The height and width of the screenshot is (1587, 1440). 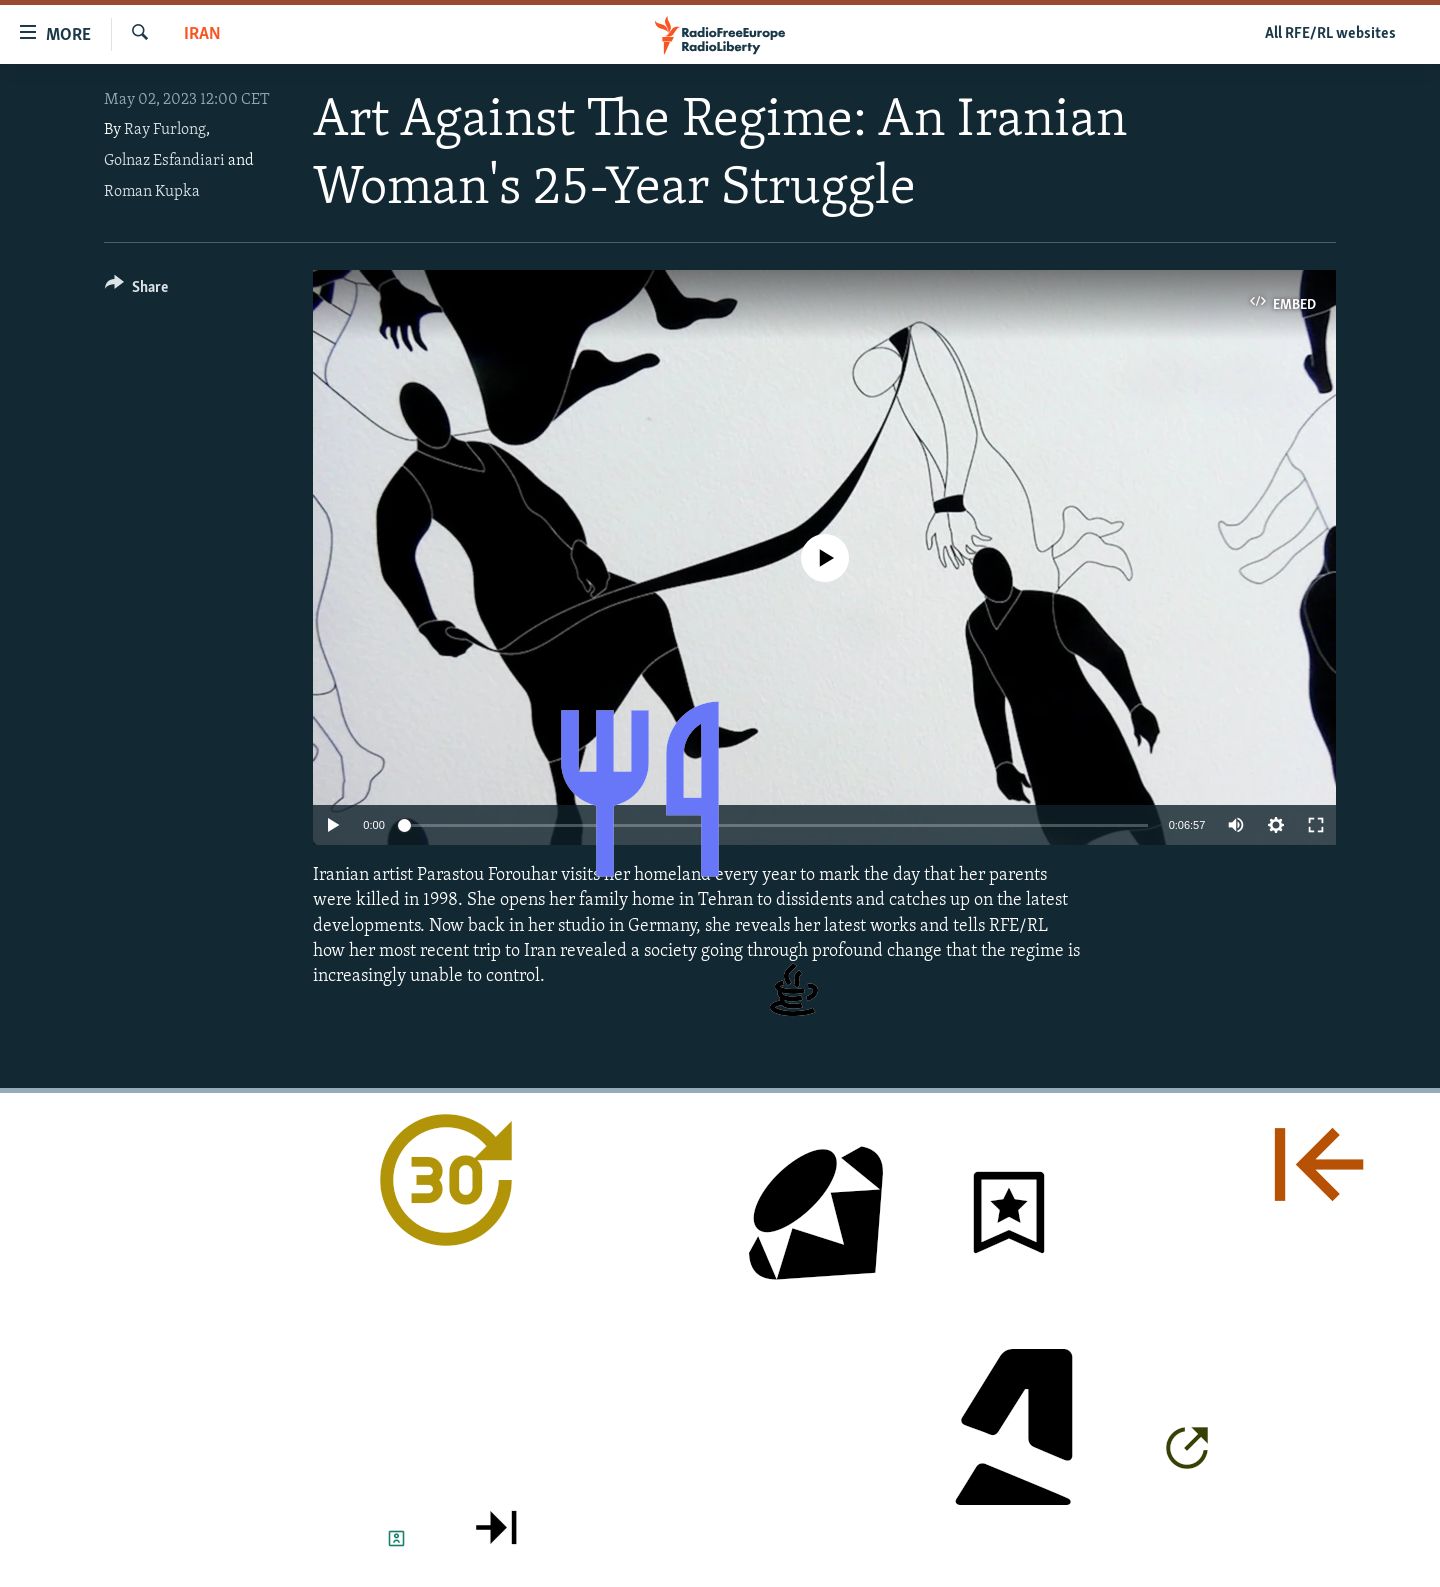 What do you see at coordinates (396, 1538) in the screenshot?
I see `view account profile` at bounding box center [396, 1538].